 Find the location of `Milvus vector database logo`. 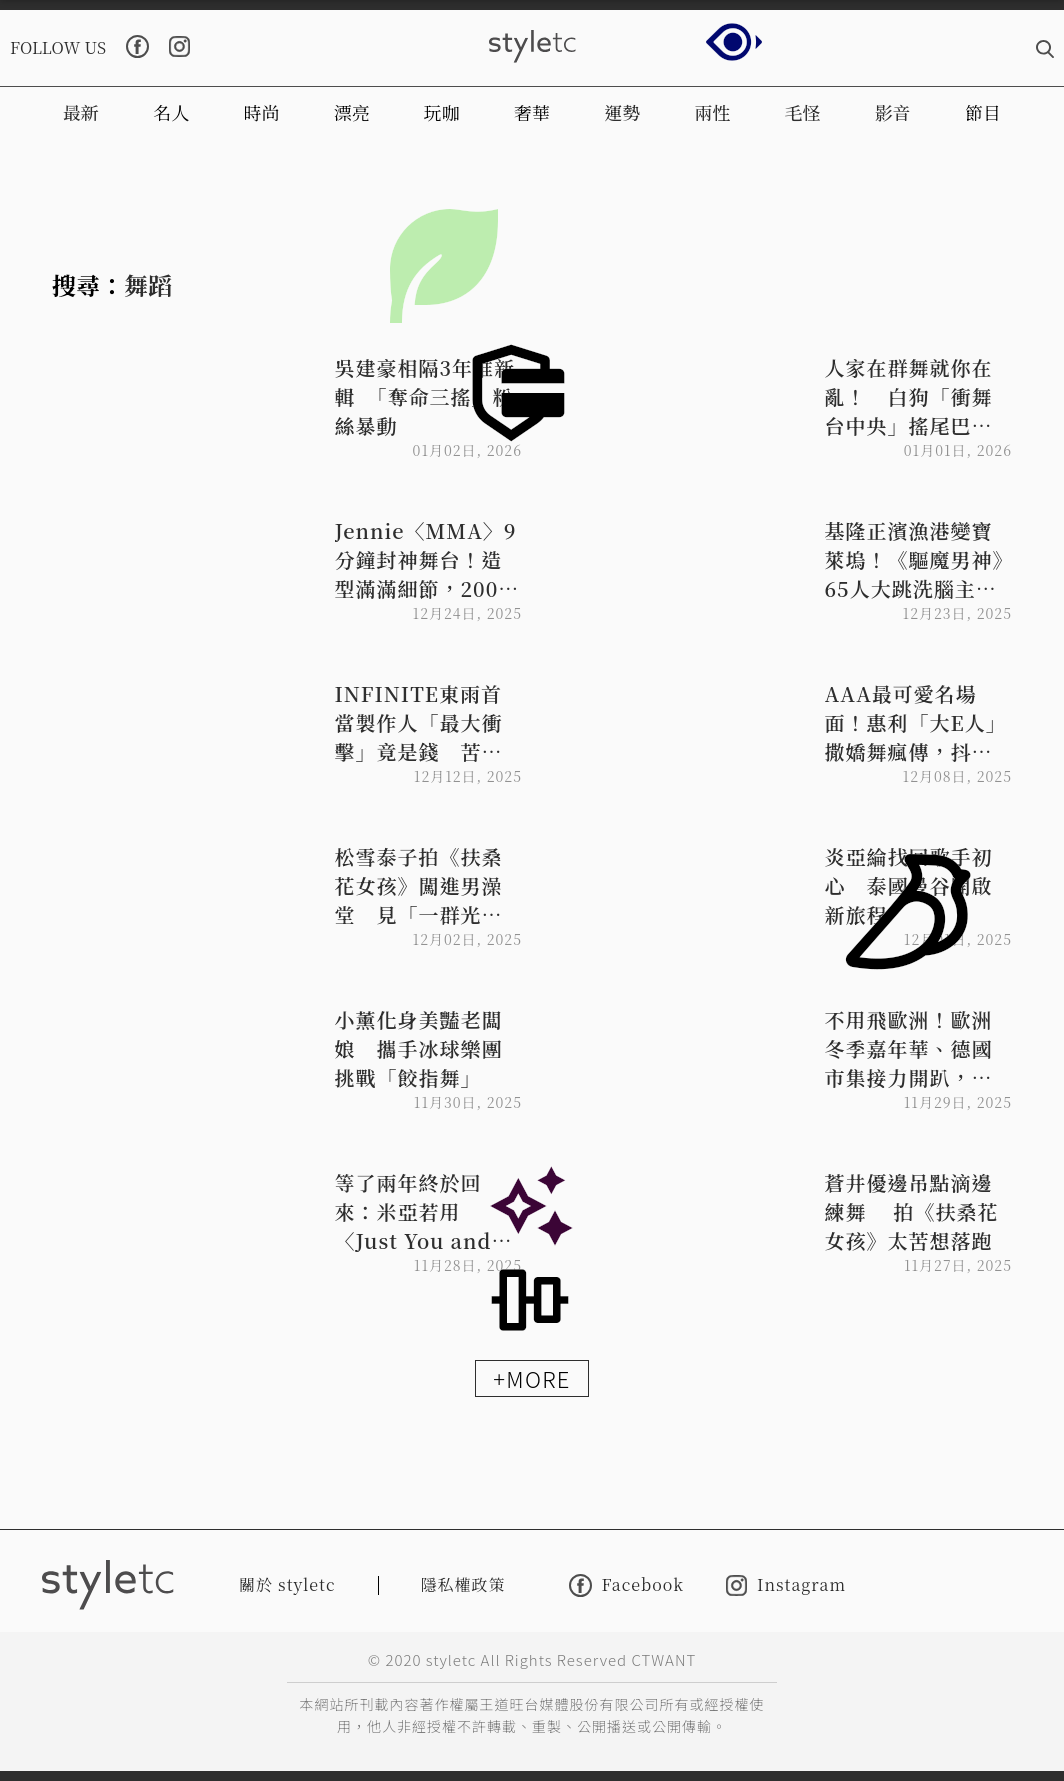

Milvus vector database logo is located at coordinates (734, 42).